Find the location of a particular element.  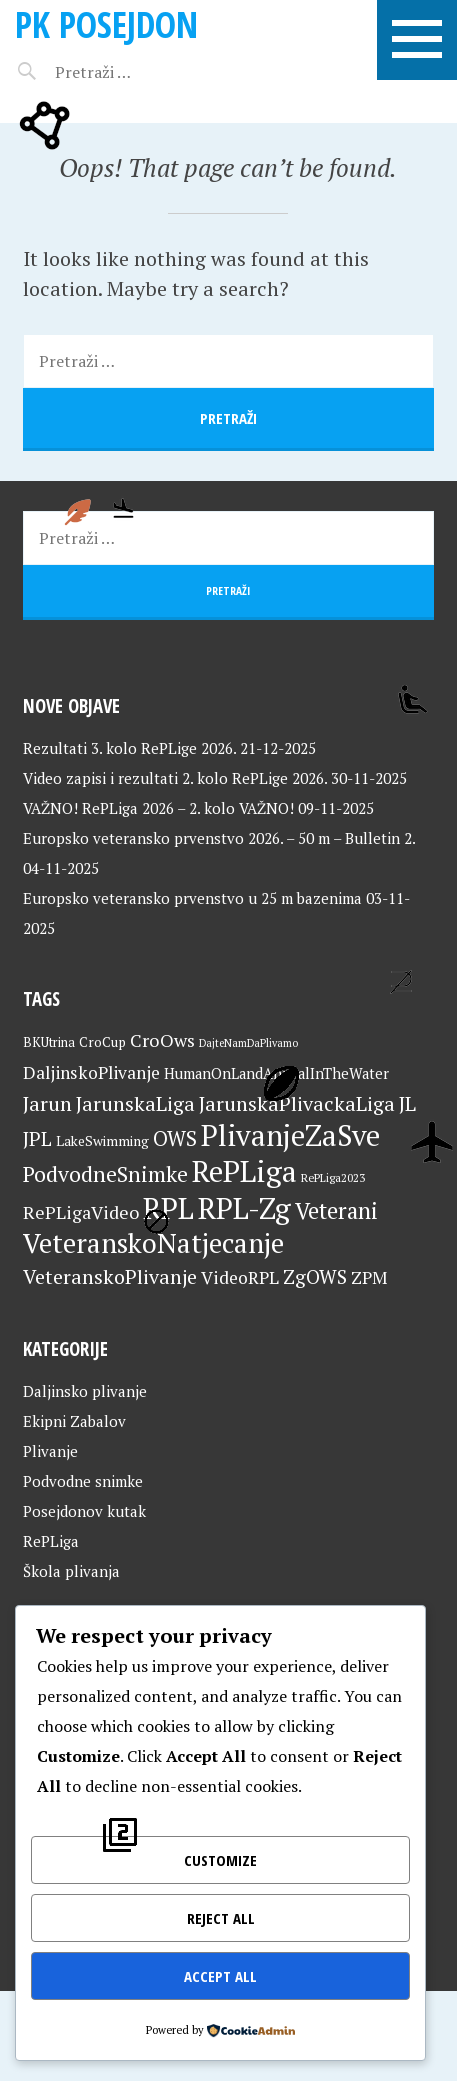

indicates "not superset of" mathematical relationship is located at coordinates (401, 982).